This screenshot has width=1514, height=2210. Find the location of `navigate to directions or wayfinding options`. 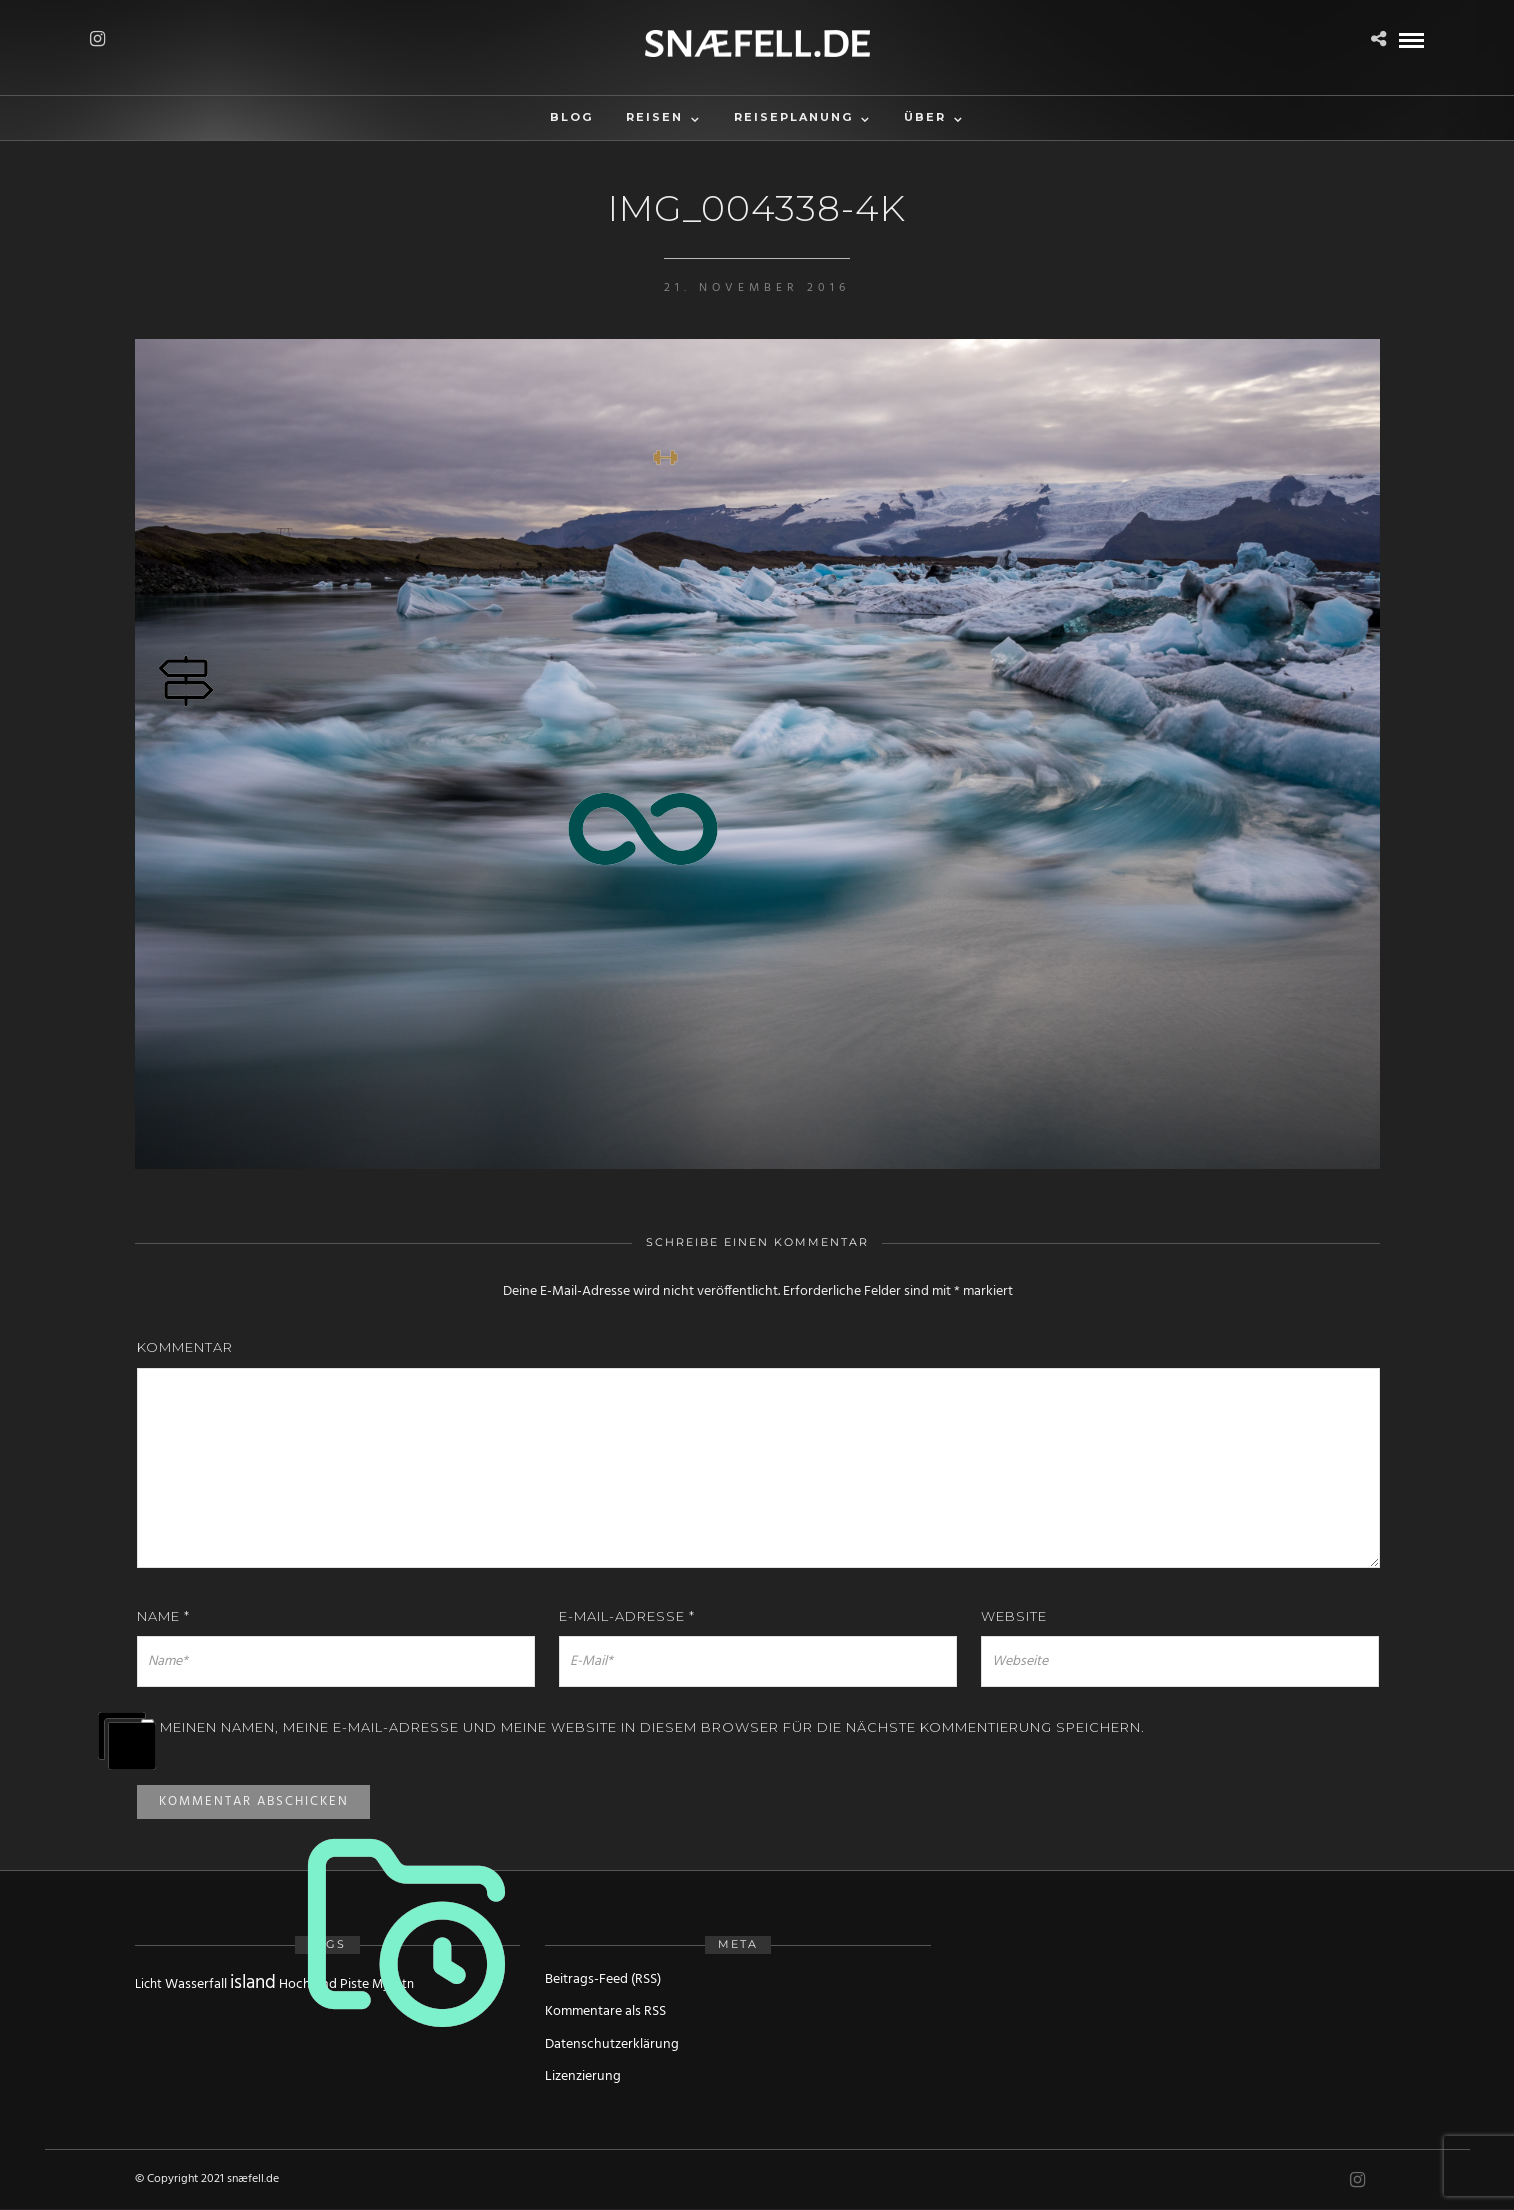

navigate to directions or wayfinding options is located at coordinates (186, 681).